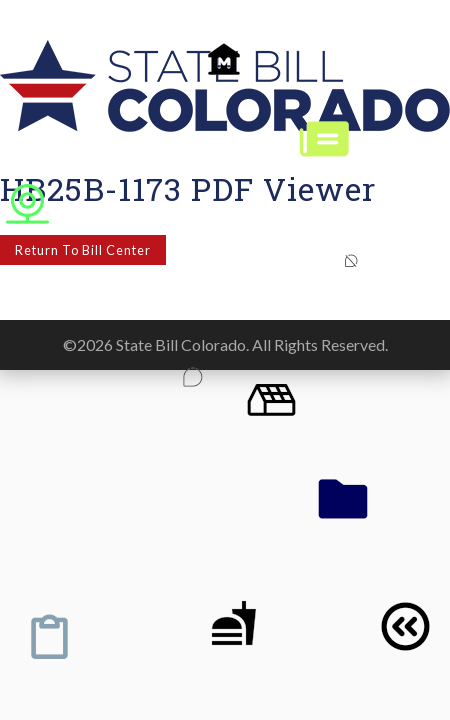 This screenshot has height=720, width=450. I want to click on copy to clipboard, so click(49, 637).